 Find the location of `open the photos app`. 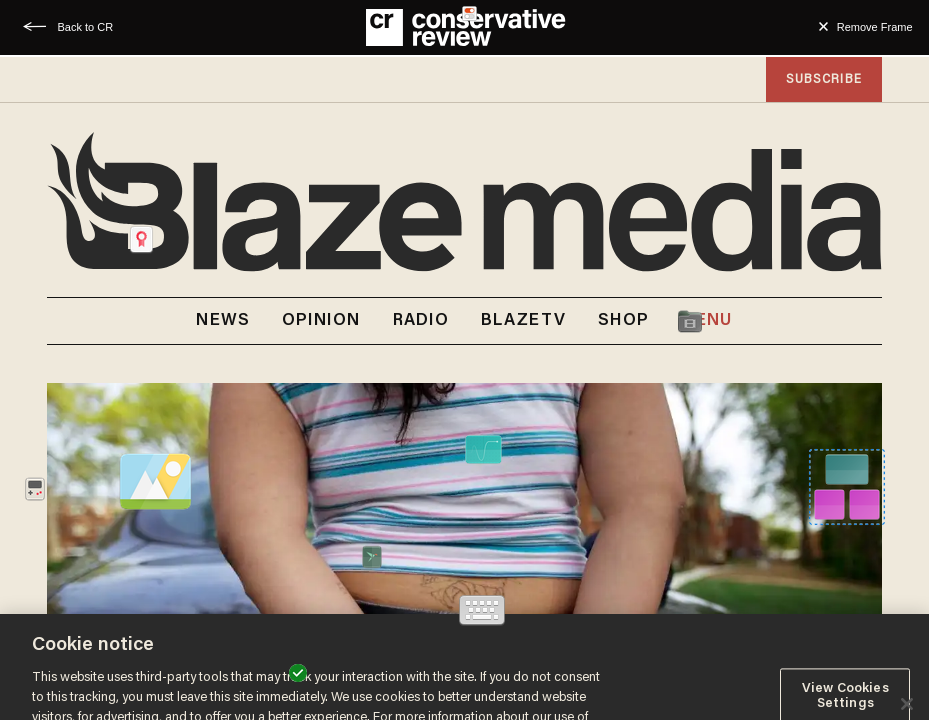

open the photos app is located at coordinates (155, 481).